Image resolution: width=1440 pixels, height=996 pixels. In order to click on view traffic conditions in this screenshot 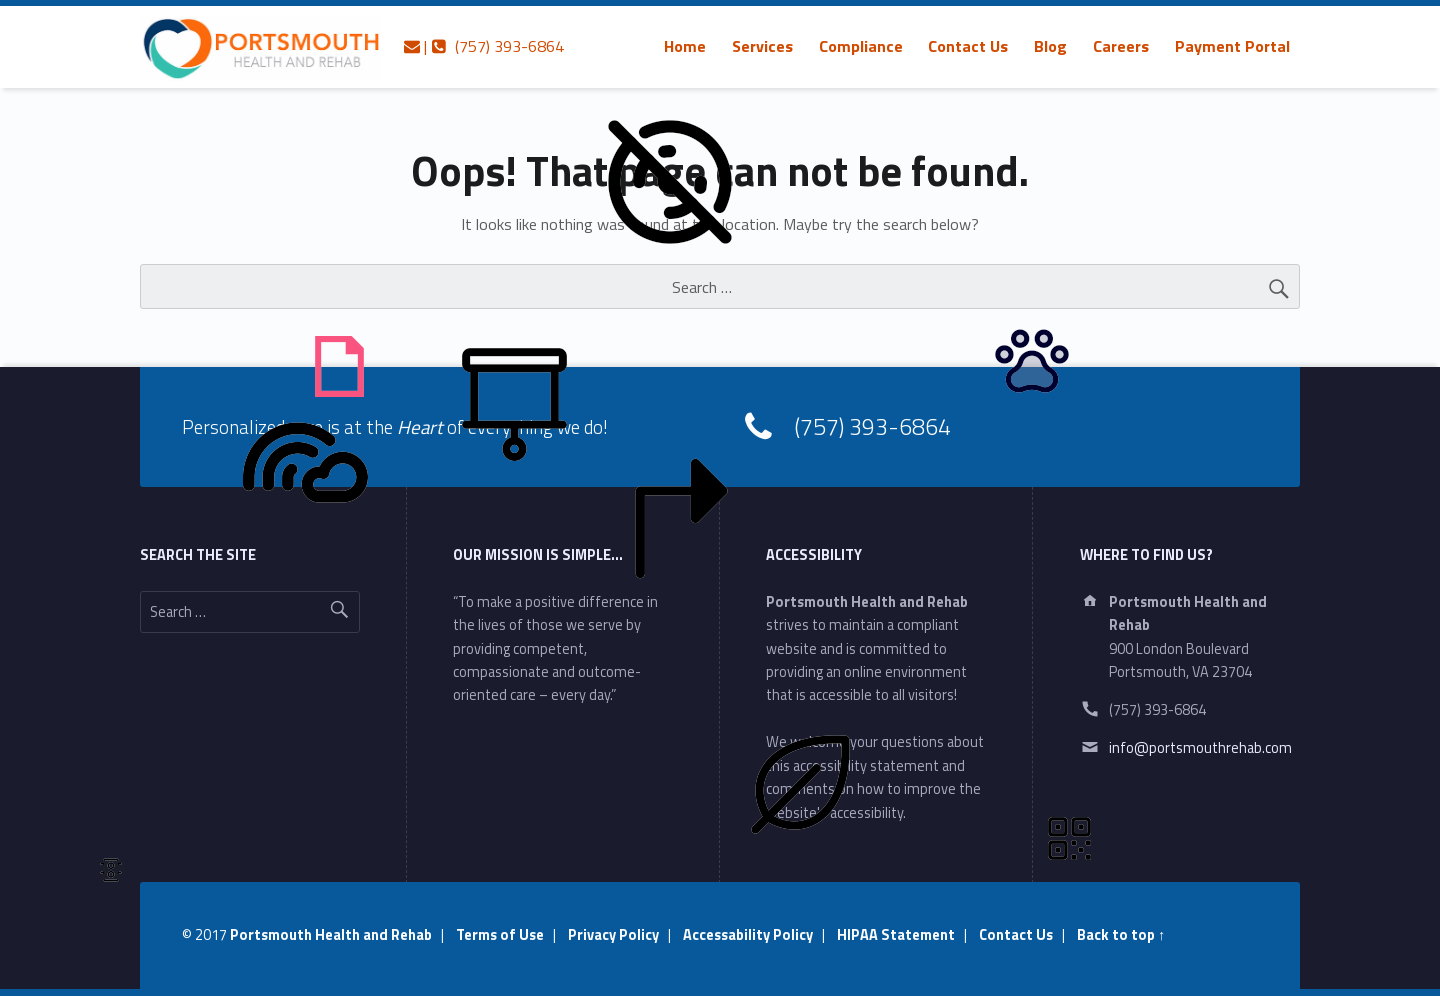, I will do `click(111, 870)`.